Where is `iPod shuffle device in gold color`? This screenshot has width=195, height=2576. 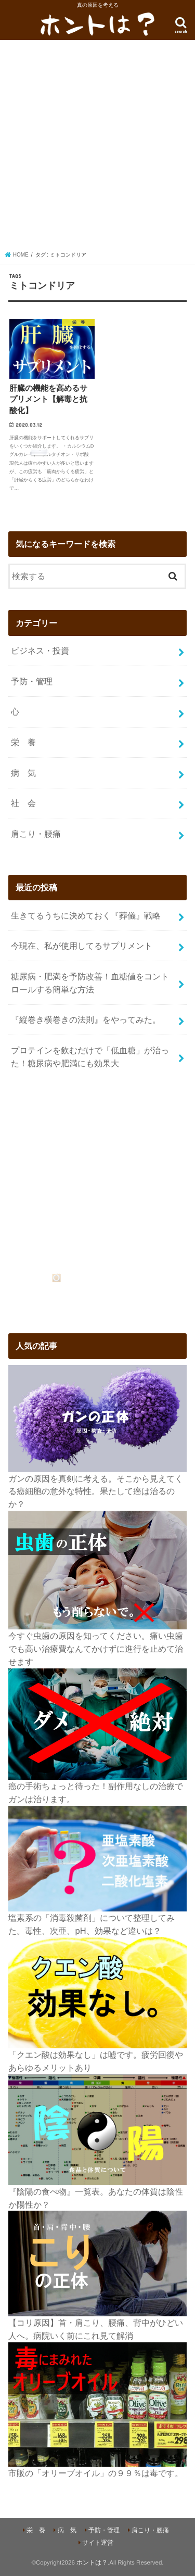 iPod shuffle device in gold color is located at coordinates (56, 1278).